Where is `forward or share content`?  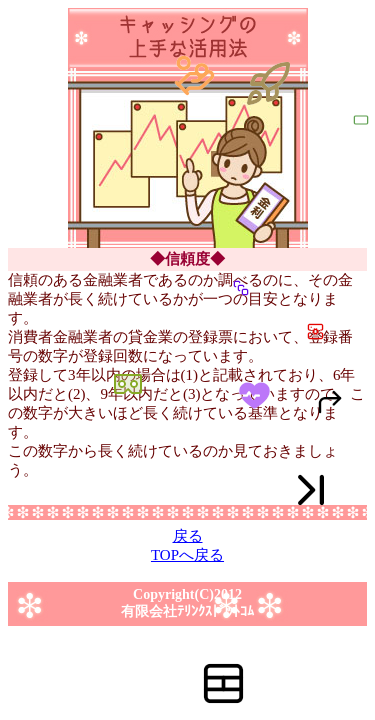 forward or share content is located at coordinates (330, 402).